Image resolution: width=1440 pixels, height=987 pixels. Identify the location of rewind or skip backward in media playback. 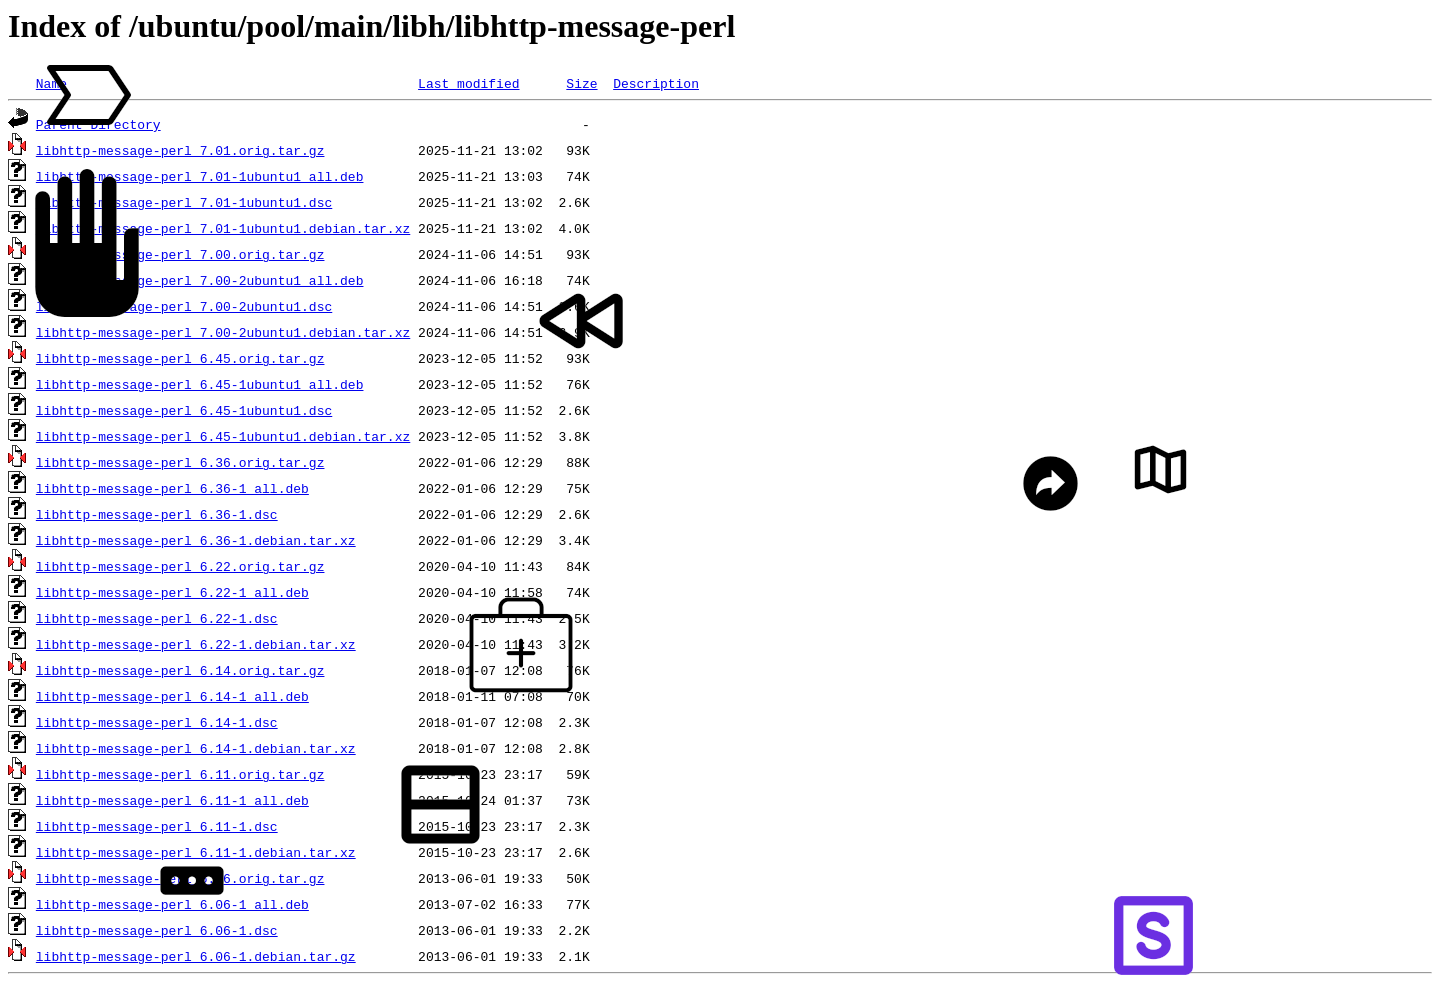
(584, 321).